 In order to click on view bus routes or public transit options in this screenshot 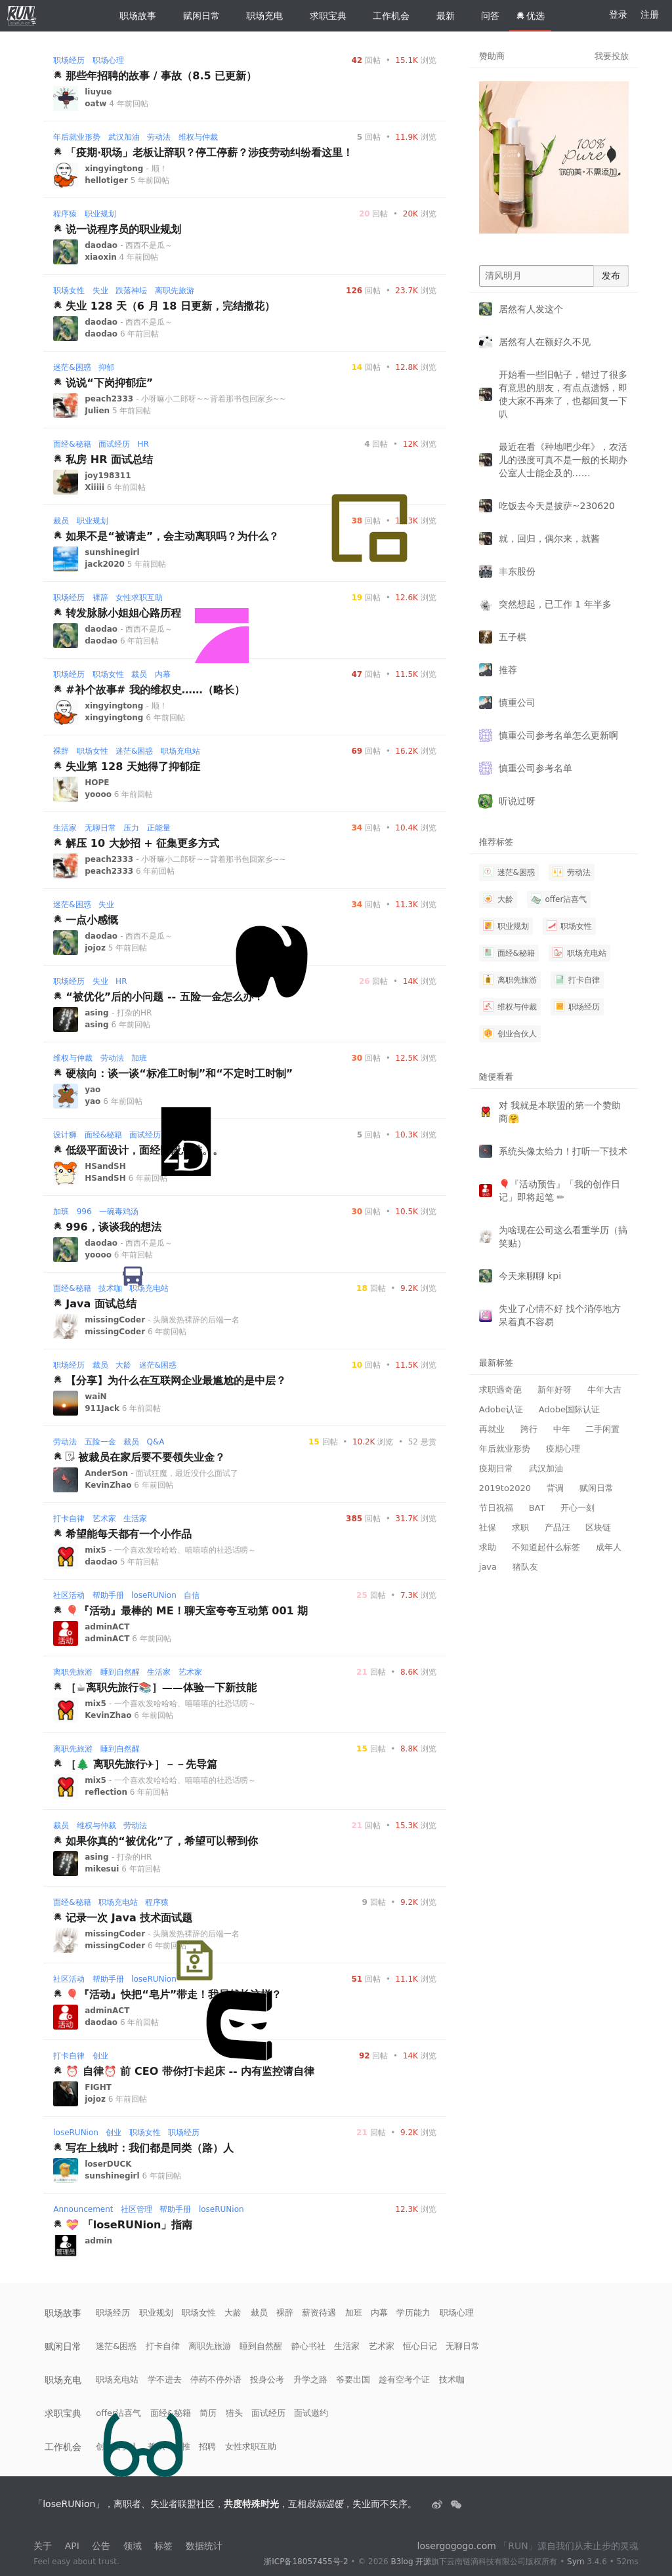, I will do `click(133, 1275)`.